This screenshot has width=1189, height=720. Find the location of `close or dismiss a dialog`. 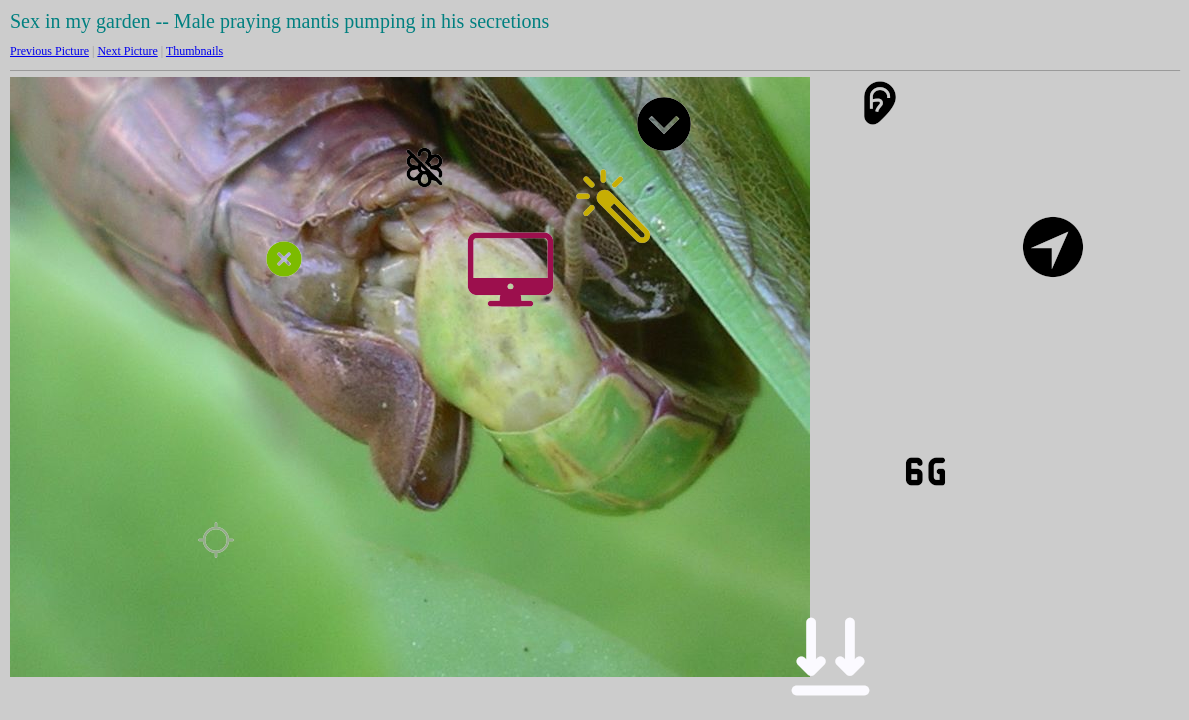

close or dismiss a dialog is located at coordinates (284, 259).